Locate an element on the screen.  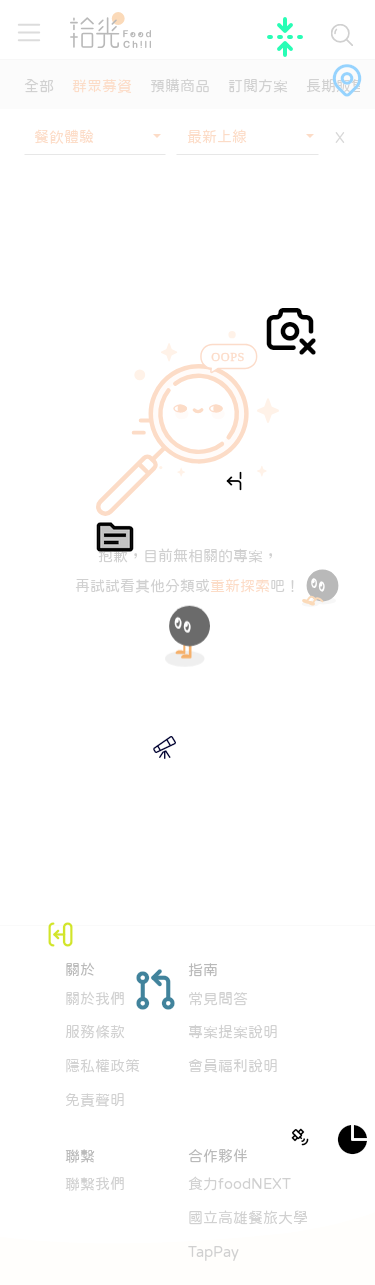
explore or discover new content is located at coordinates (165, 747).